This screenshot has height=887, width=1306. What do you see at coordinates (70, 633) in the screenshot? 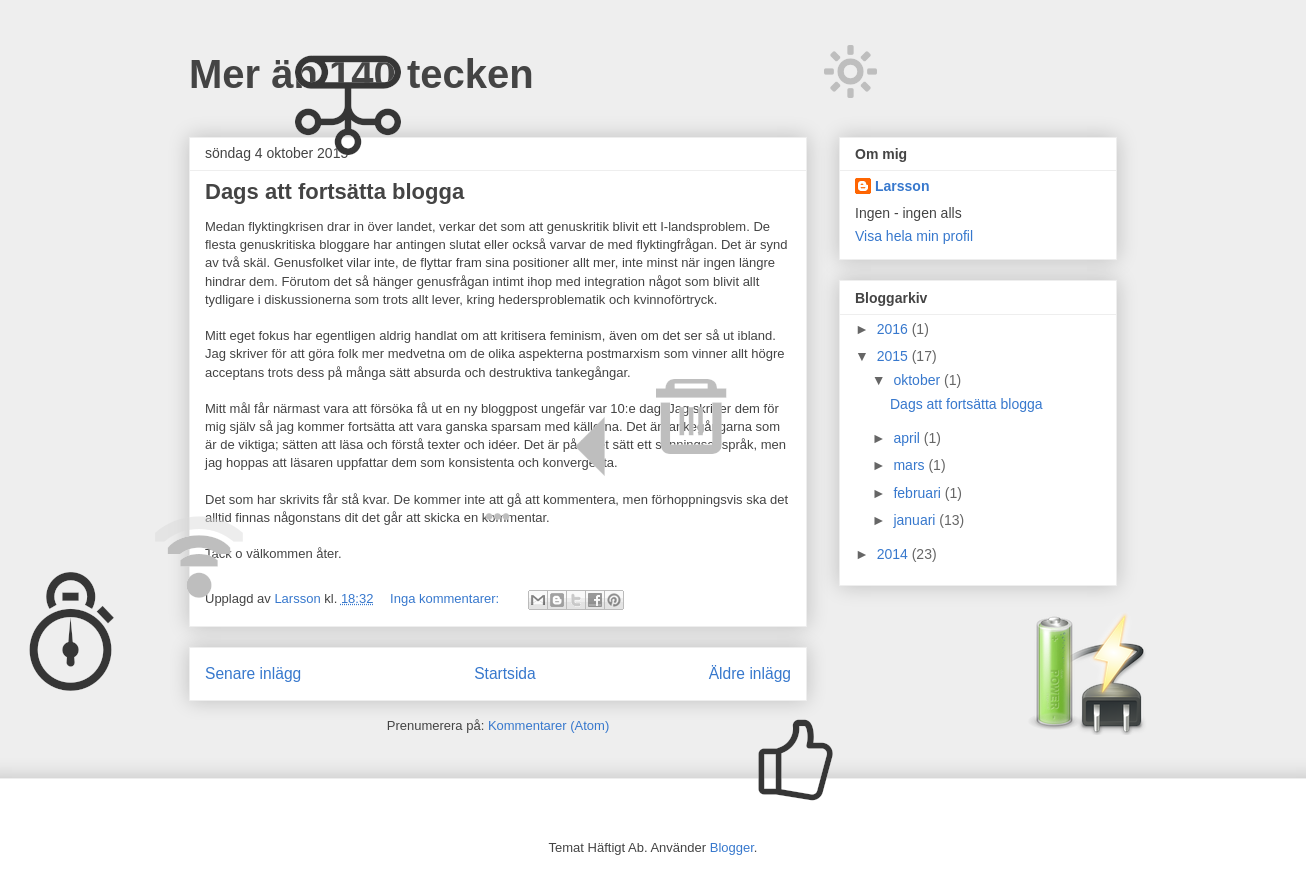
I see `open system profiler to analyze performance` at bounding box center [70, 633].